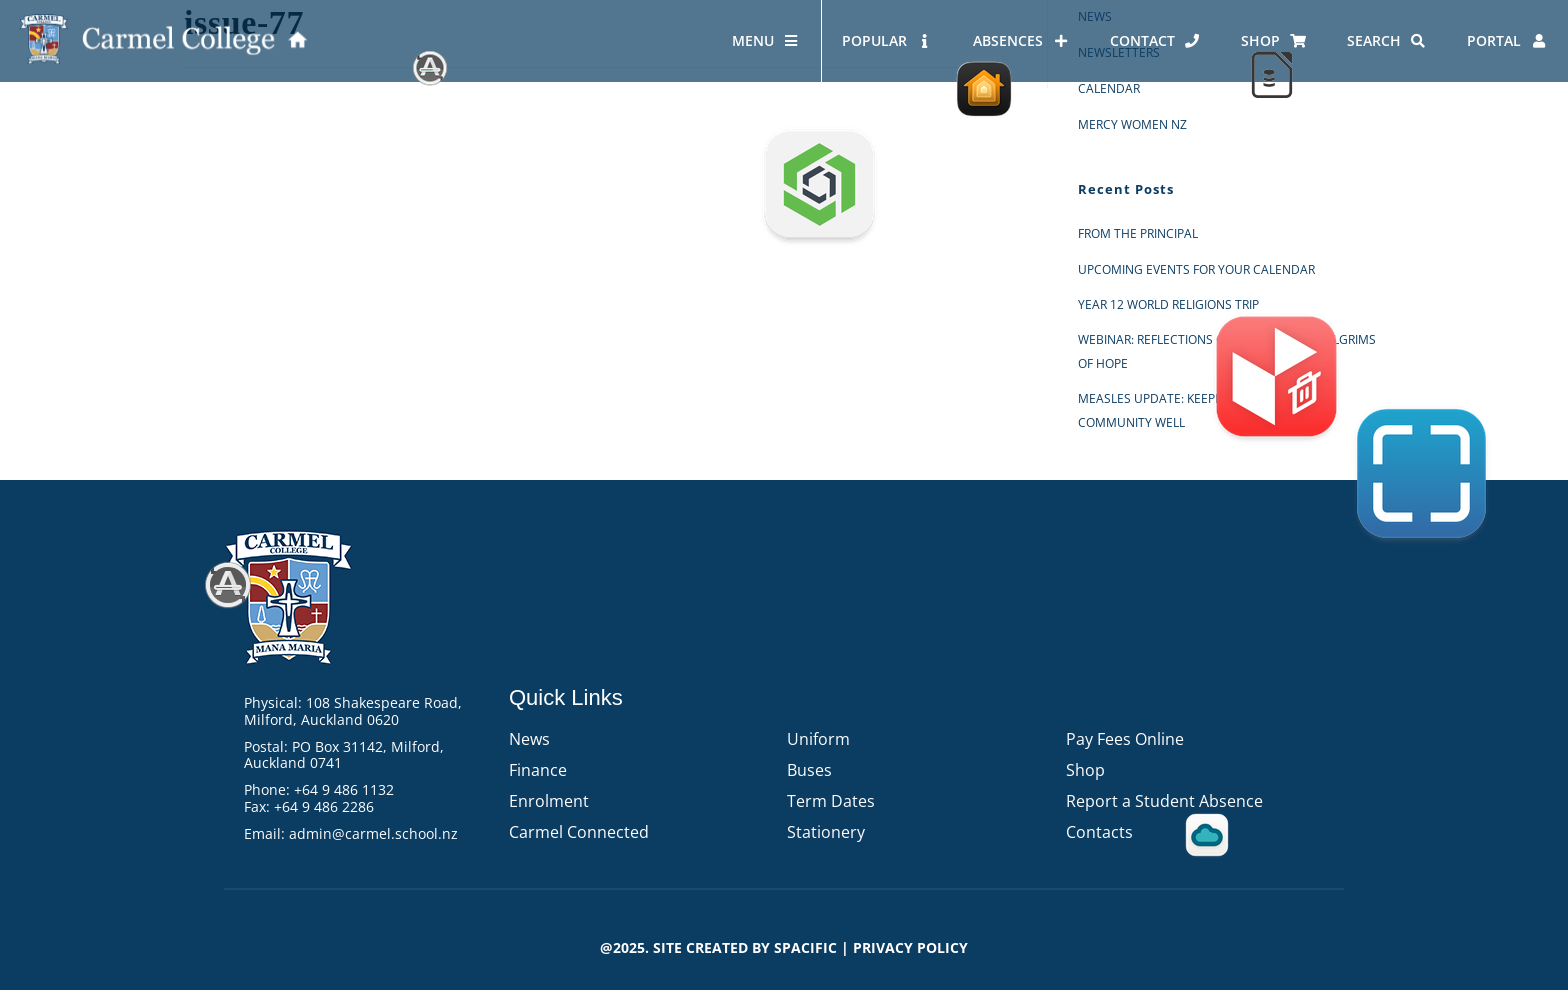 This screenshot has width=1568, height=990. I want to click on open onshape CAD application, so click(819, 184).